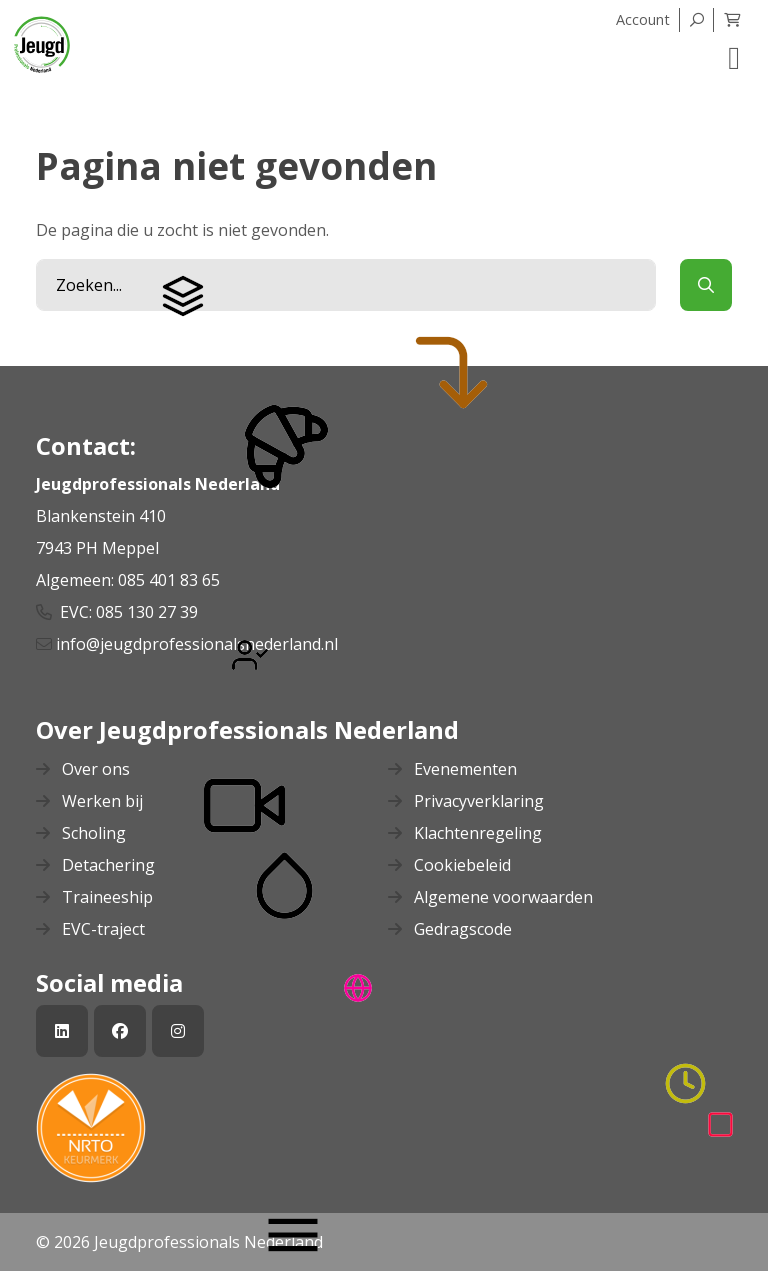 The height and width of the screenshot is (1271, 768). What do you see at coordinates (720, 1124) in the screenshot?
I see `unchecked checkbox or selection state` at bounding box center [720, 1124].